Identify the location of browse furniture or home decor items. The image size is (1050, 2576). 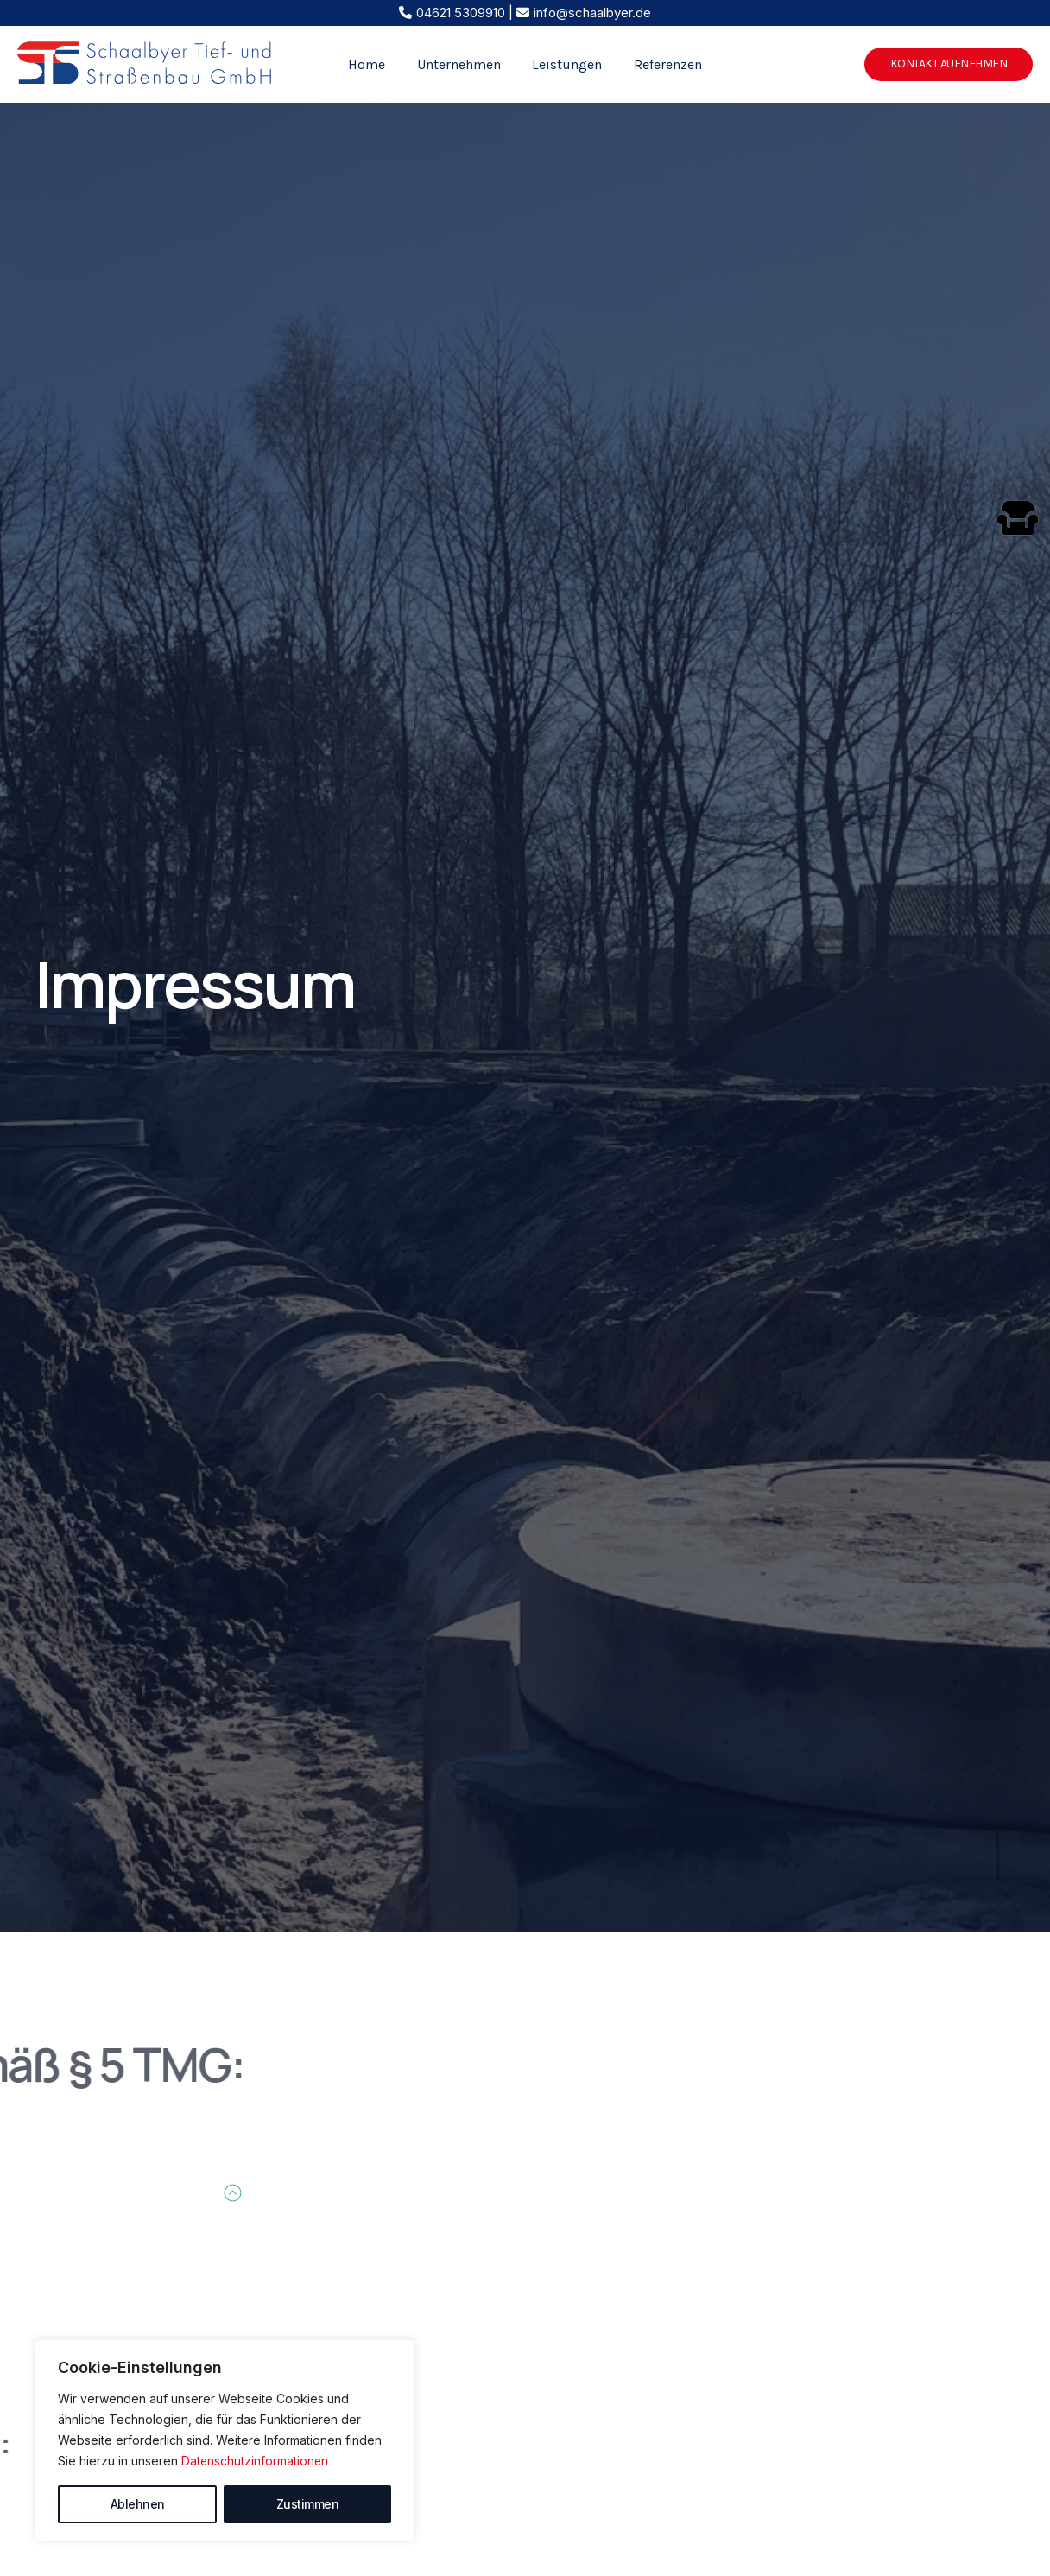
(1017, 518).